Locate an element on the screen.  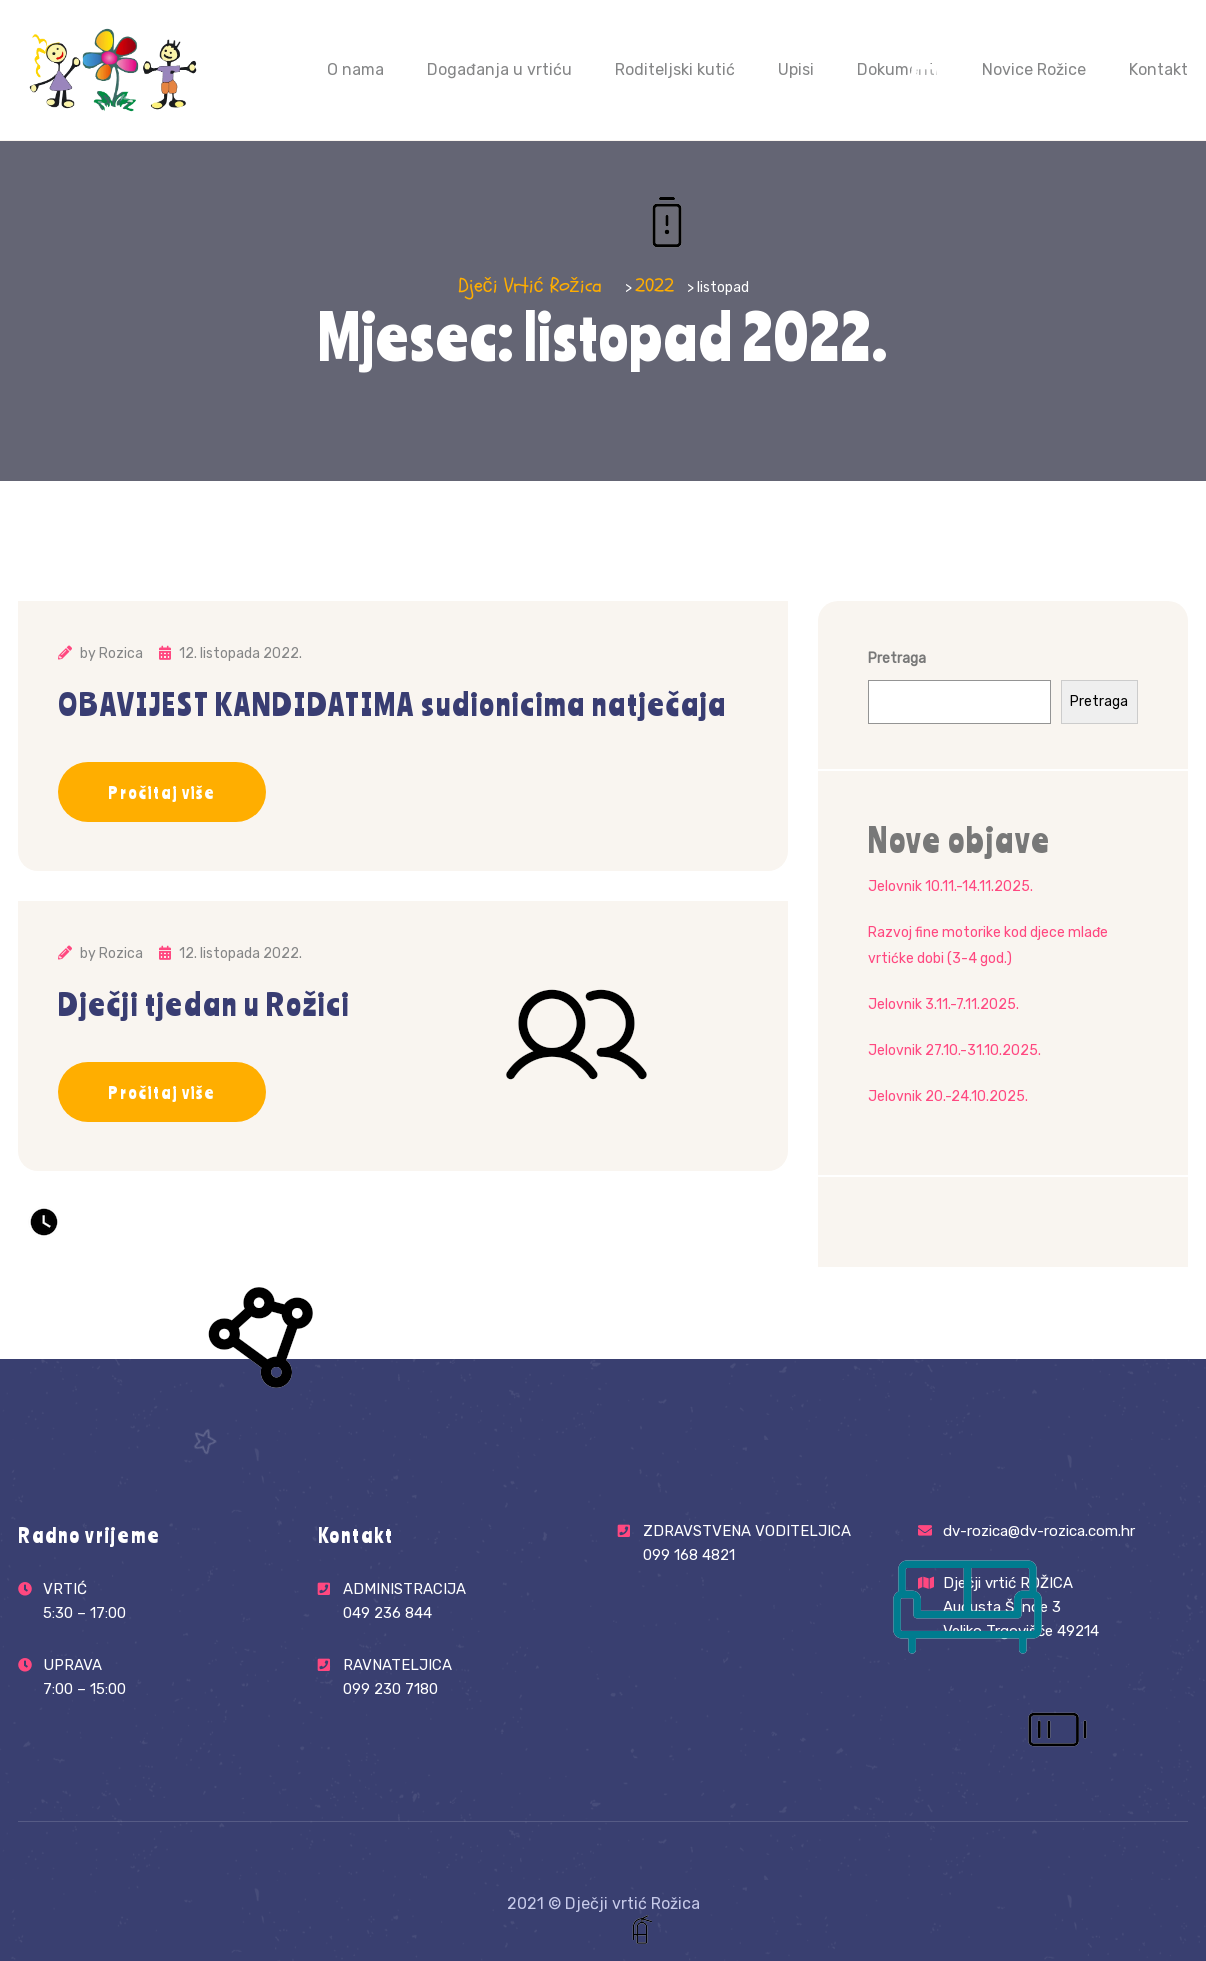
access fire safety information is located at coordinates (641, 1930).